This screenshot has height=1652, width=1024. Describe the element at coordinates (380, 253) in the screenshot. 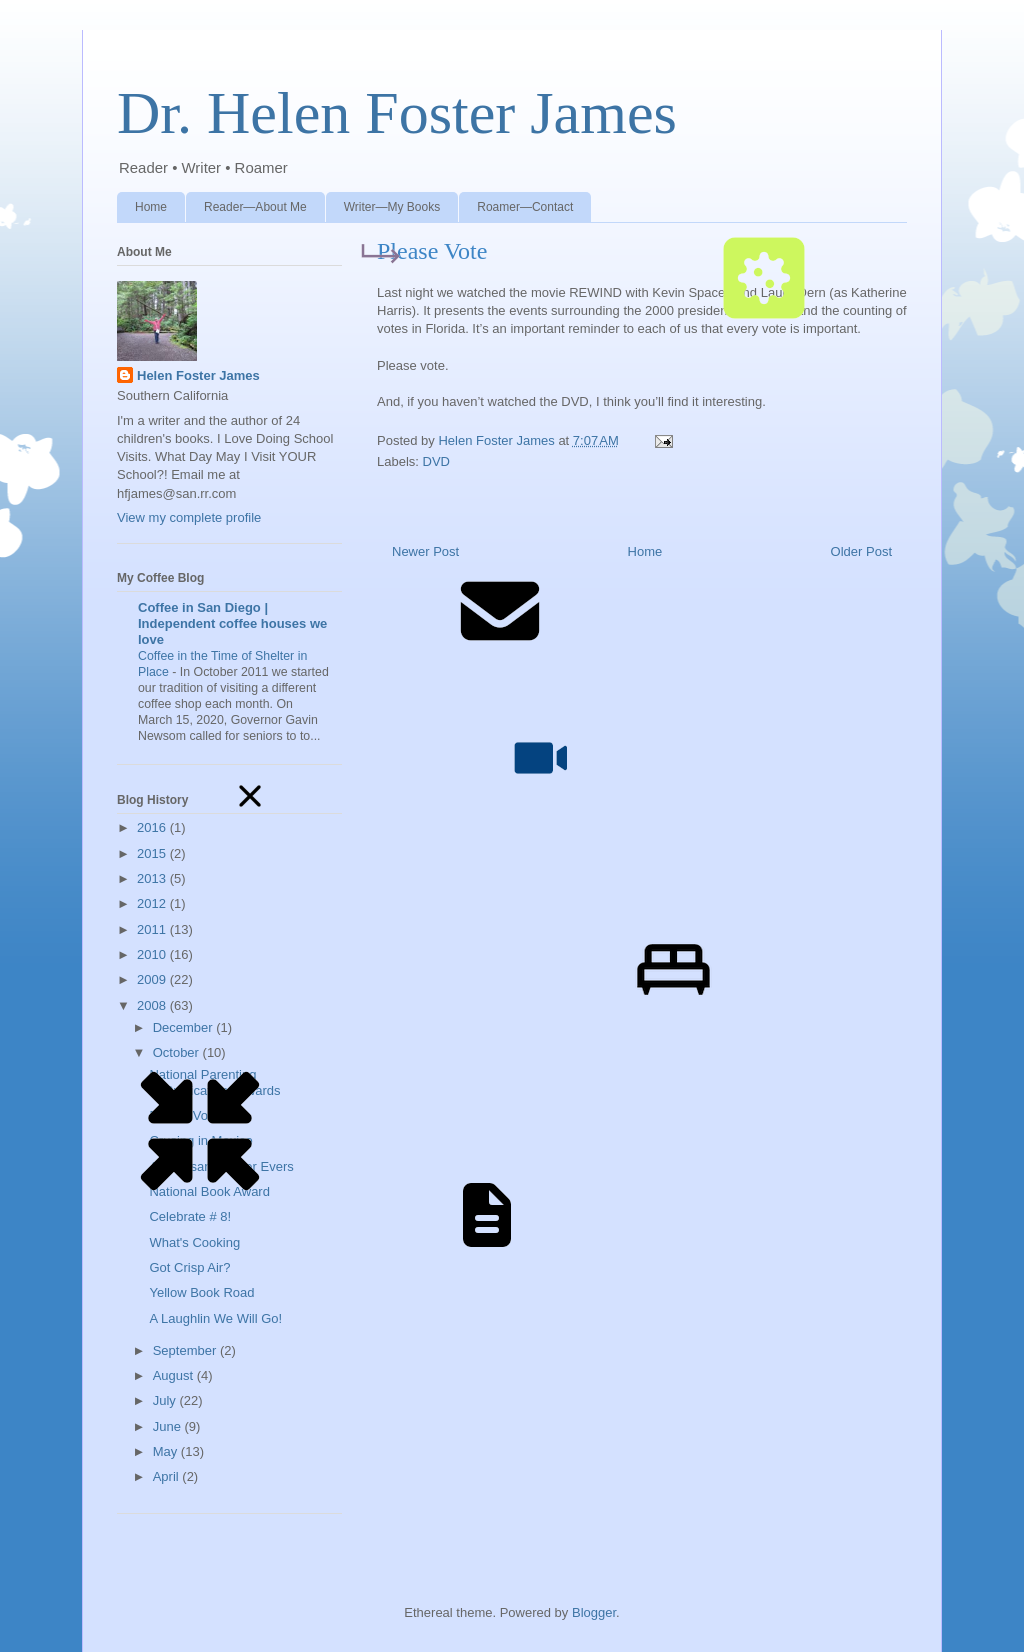

I see `forward or redirect a message` at that location.